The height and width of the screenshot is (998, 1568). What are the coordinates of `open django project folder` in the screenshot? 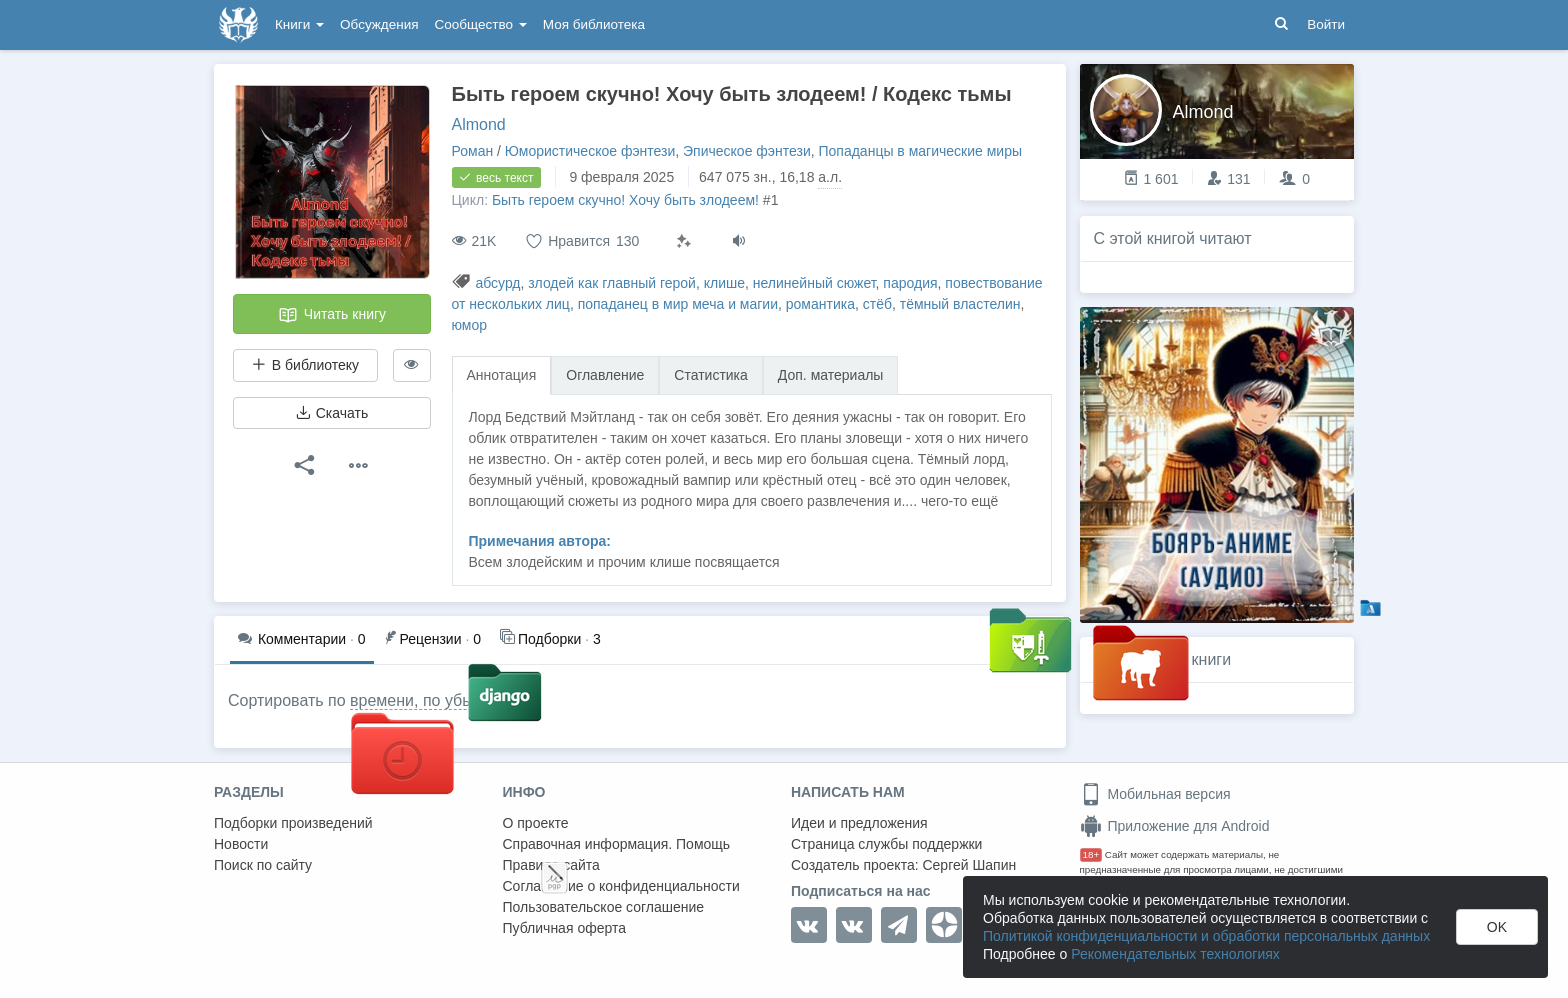 It's located at (504, 694).